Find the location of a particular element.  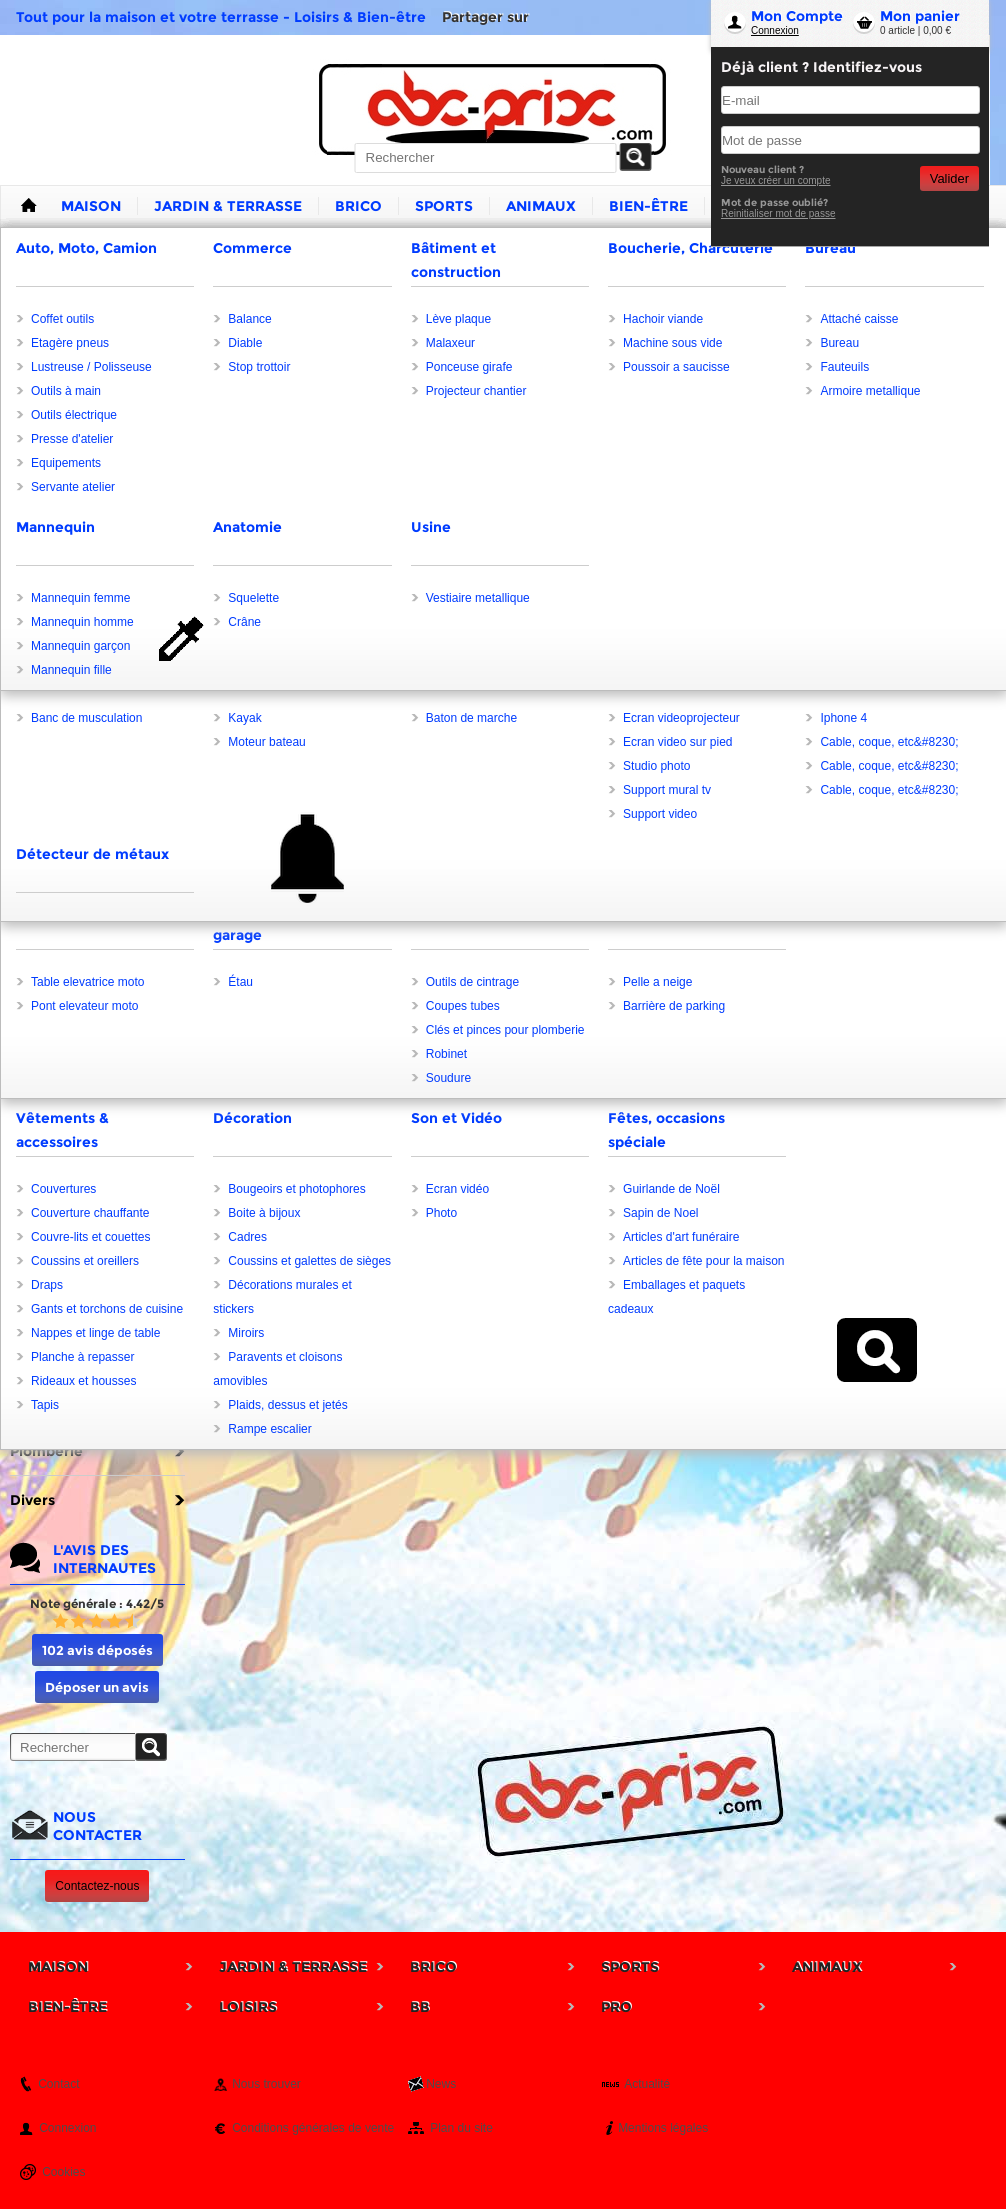

view your notifications is located at coordinates (307, 857).